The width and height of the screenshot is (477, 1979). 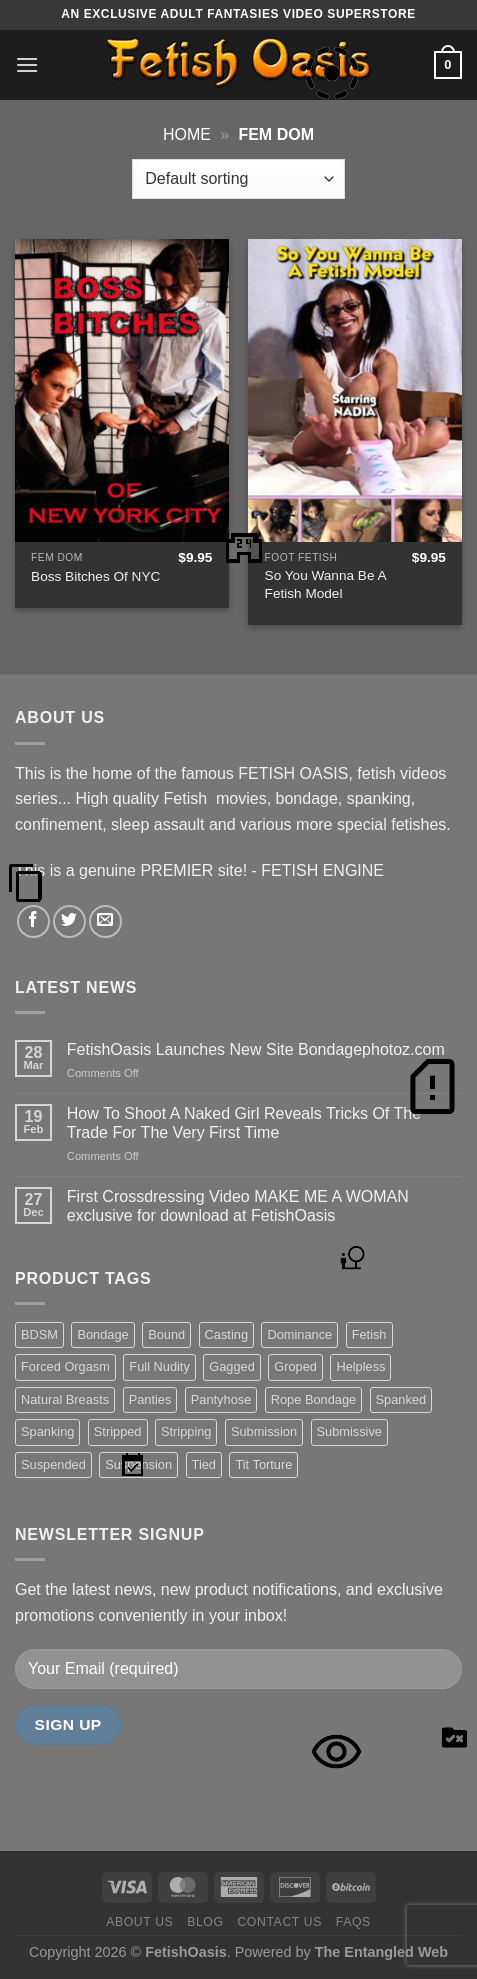 What do you see at coordinates (336, 1751) in the screenshot?
I see `toggle password visibility` at bounding box center [336, 1751].